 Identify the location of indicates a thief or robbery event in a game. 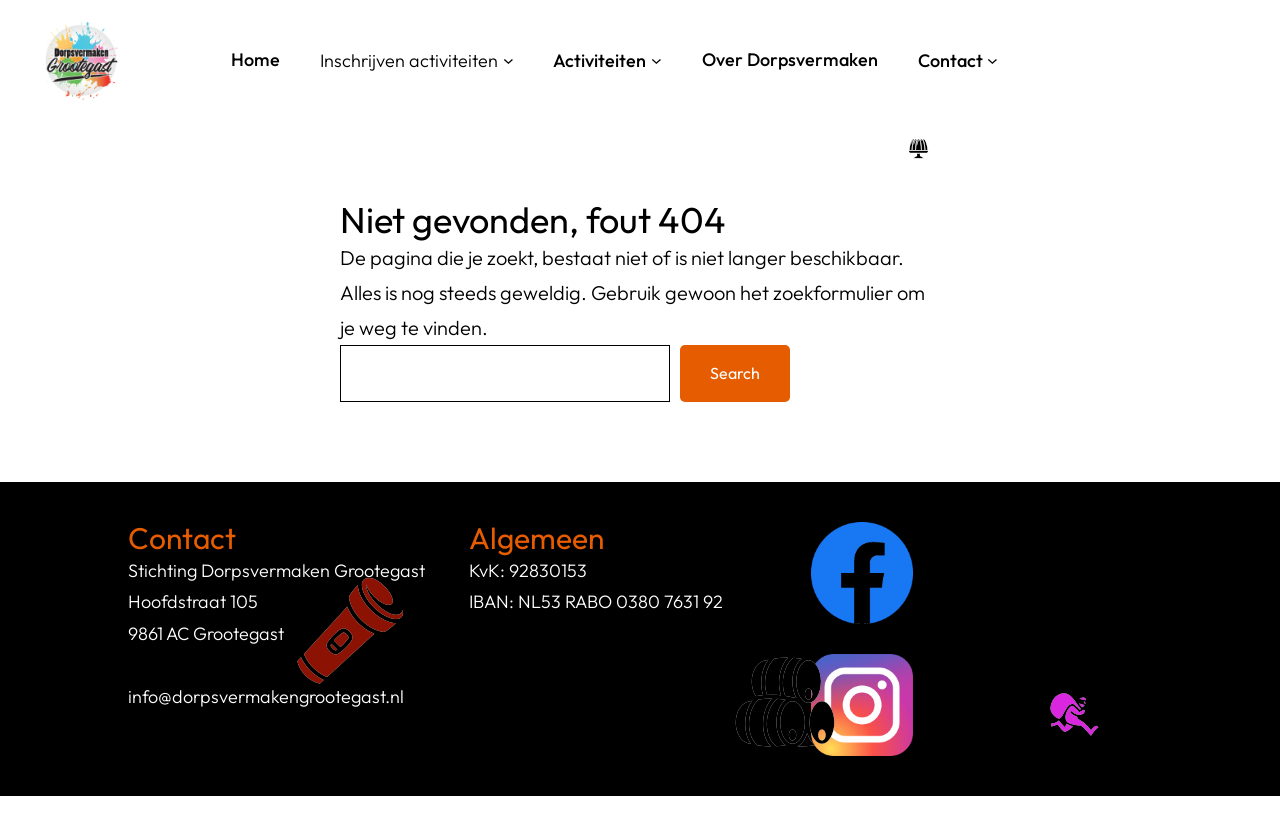
(1074, 714).